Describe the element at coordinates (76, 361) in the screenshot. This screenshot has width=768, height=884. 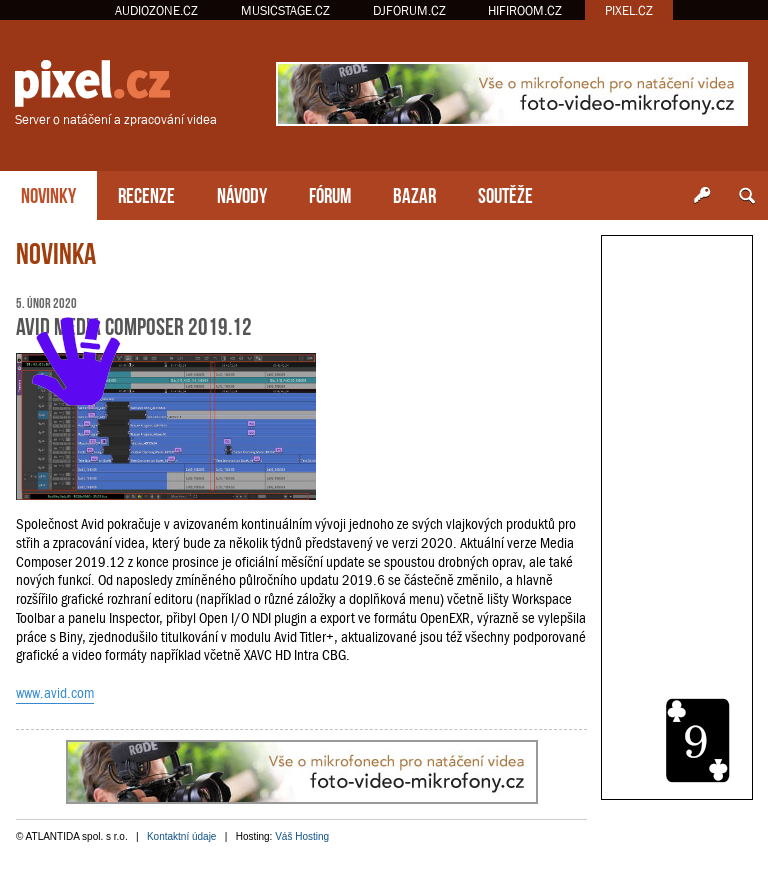
I see `view or manage jewelry inventory` at that location.